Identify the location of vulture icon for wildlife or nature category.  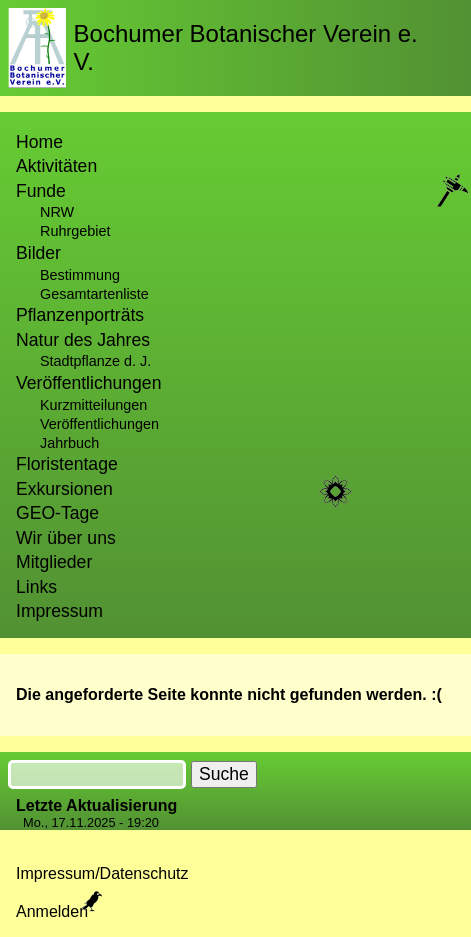
(92, 901).